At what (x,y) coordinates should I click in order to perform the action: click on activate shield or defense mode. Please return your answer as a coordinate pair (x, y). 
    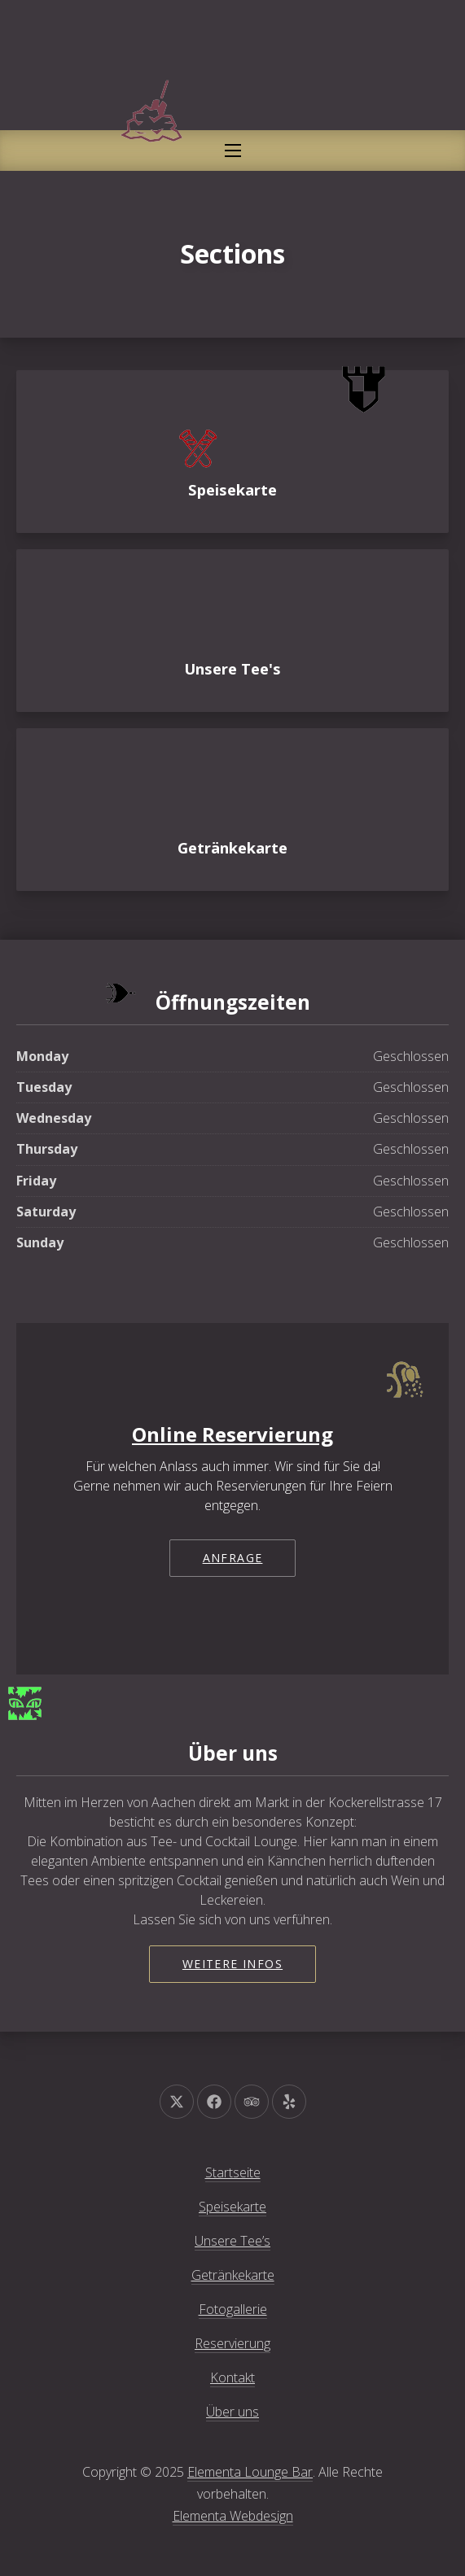
    Looking at the image, I should click on (363, 390).